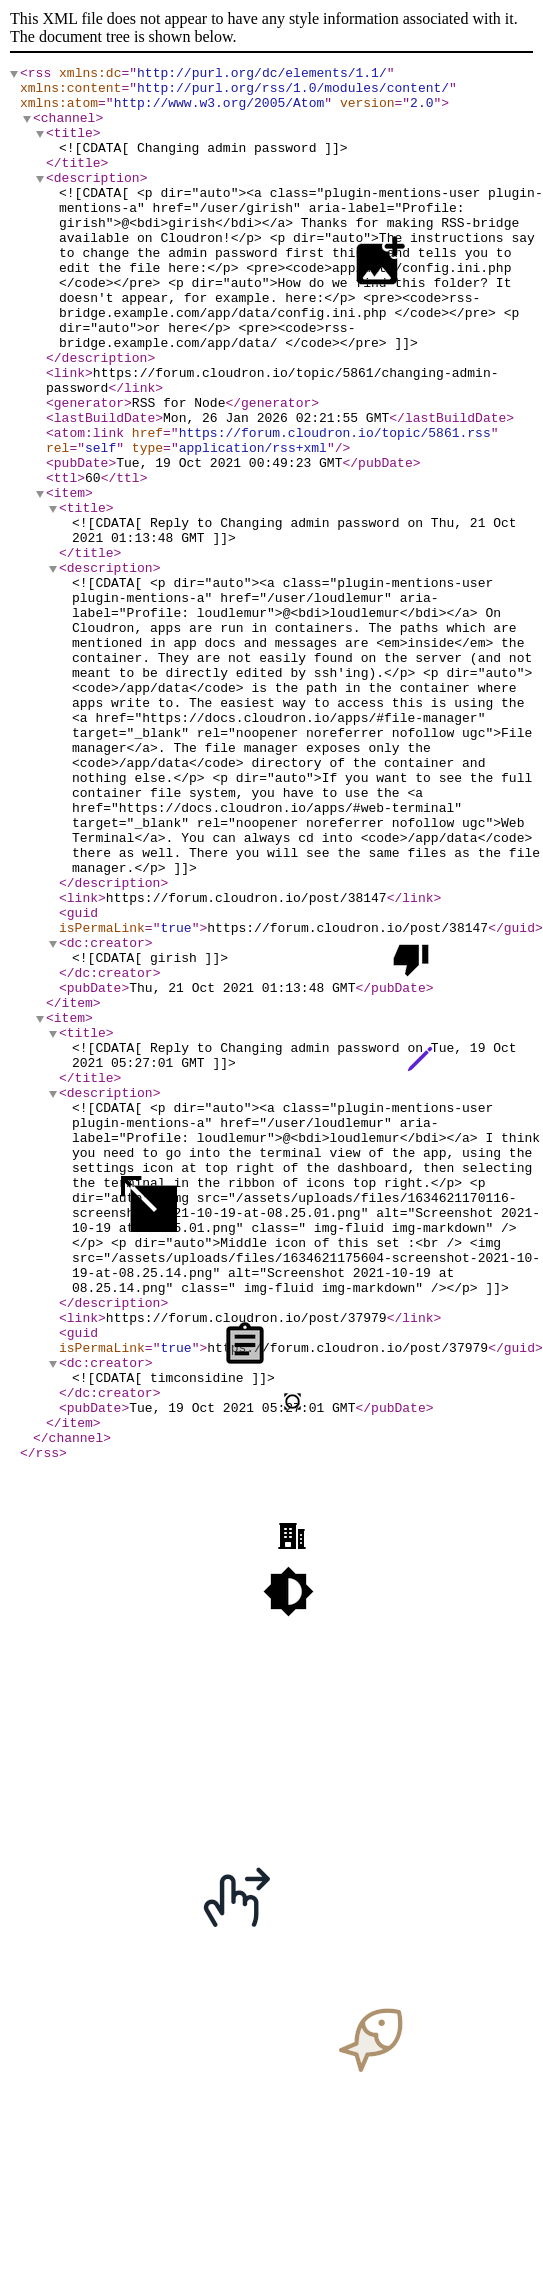 This screenshot has width=543, height=2280. Describe the element at coordinates (292, 1401) in the screenshot. I see `expand content to fullscreen mode` at that location.